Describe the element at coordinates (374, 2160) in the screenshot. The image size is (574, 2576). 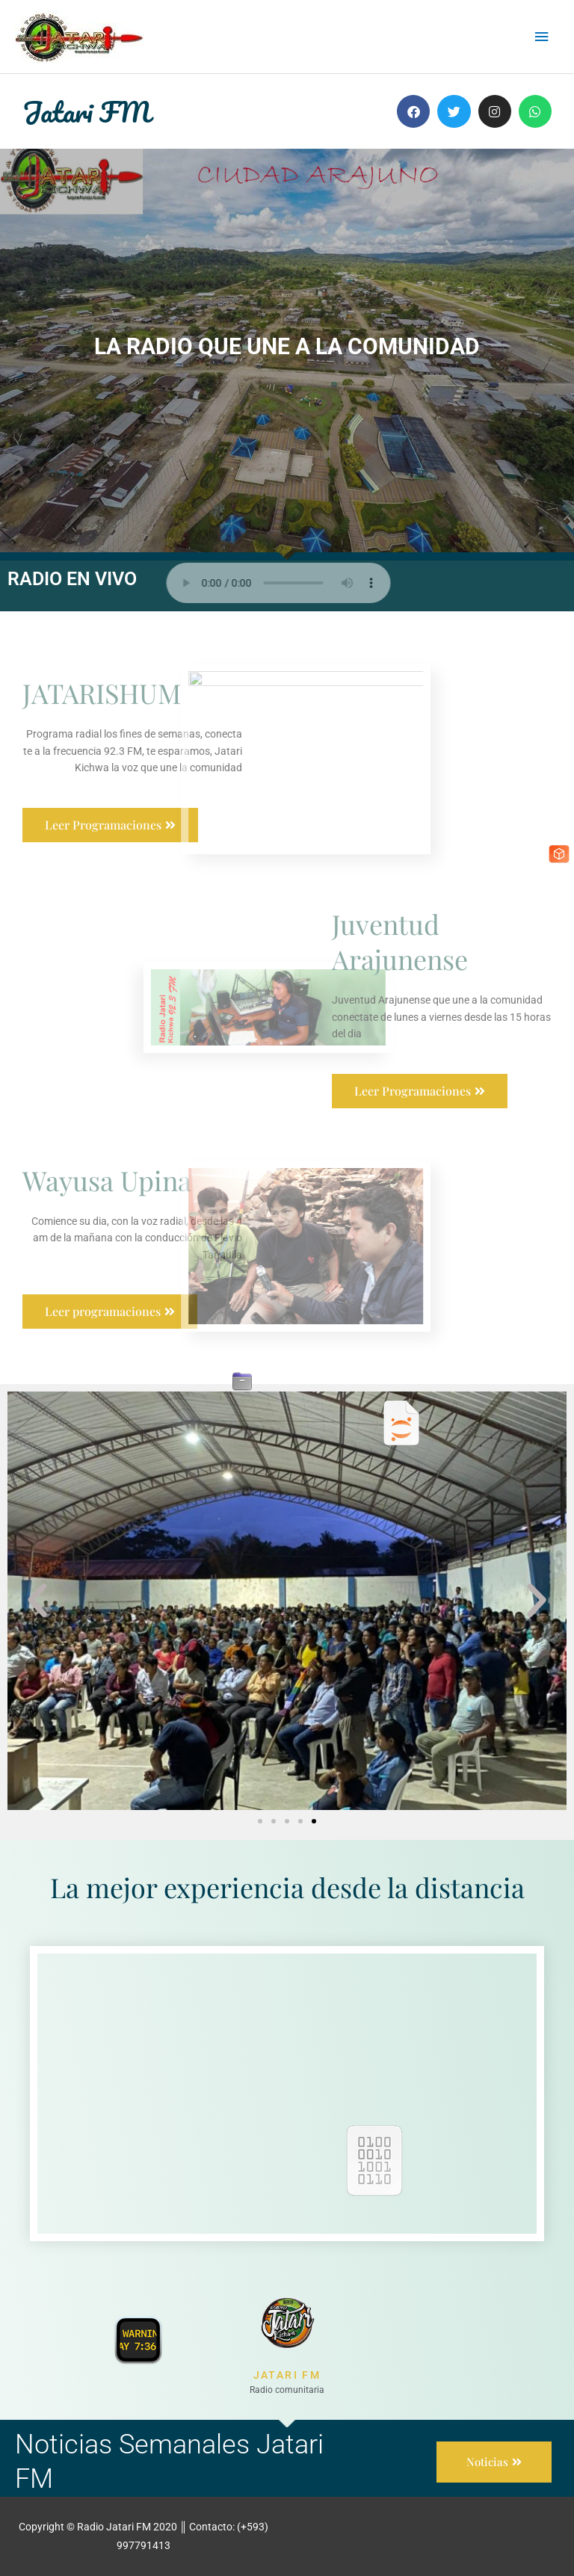
I see `indicates a Windows executable or downloadable program file` at that location.